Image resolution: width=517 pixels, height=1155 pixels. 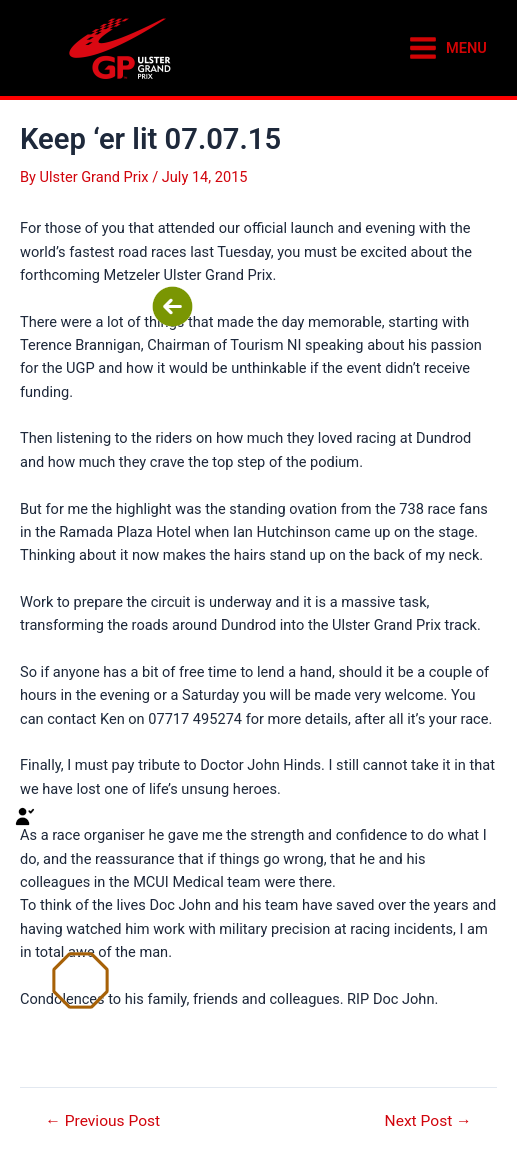 What do you see at coordinates (80, 980) in the screenshot?
I see `indicates a stop or warning state` at bounding box center [80, 980].